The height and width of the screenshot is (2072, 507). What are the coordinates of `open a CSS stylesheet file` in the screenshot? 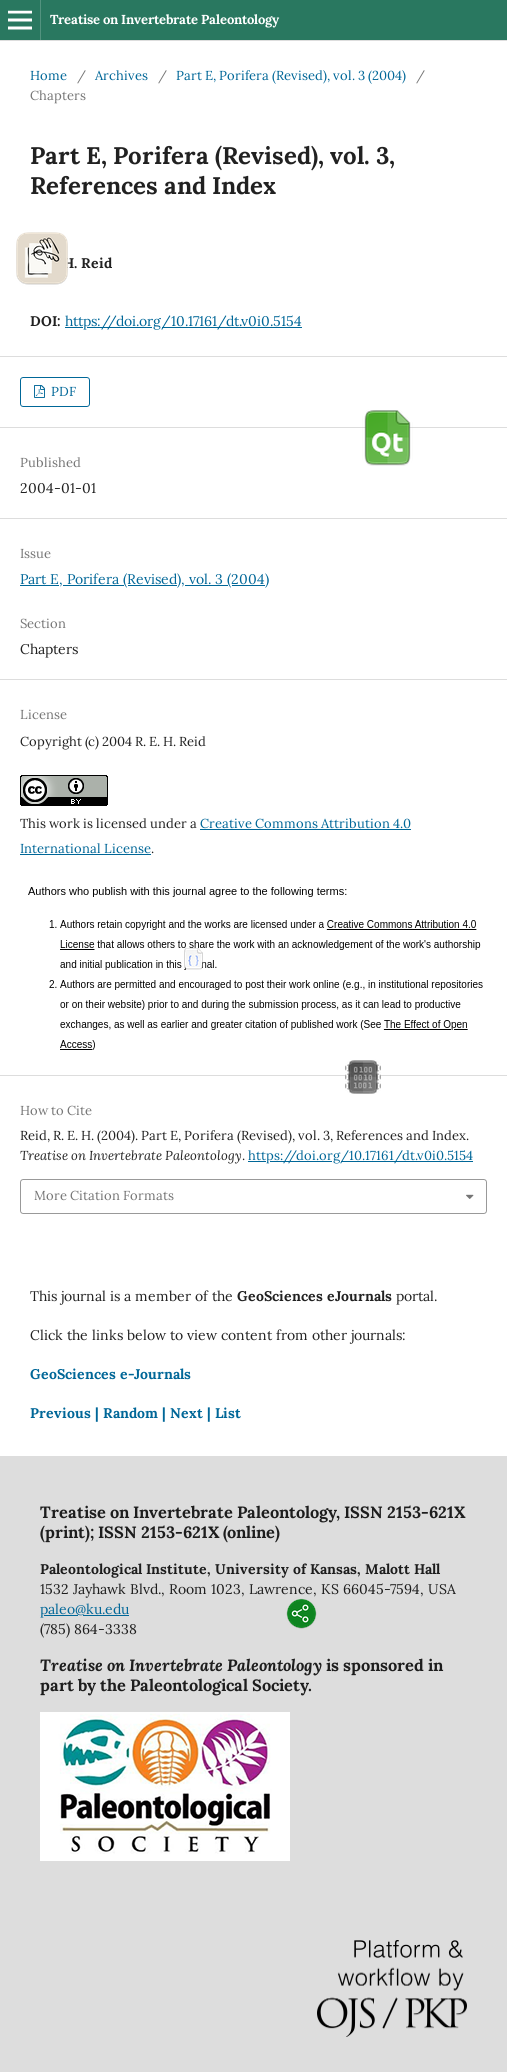 It's located at (193, 958).